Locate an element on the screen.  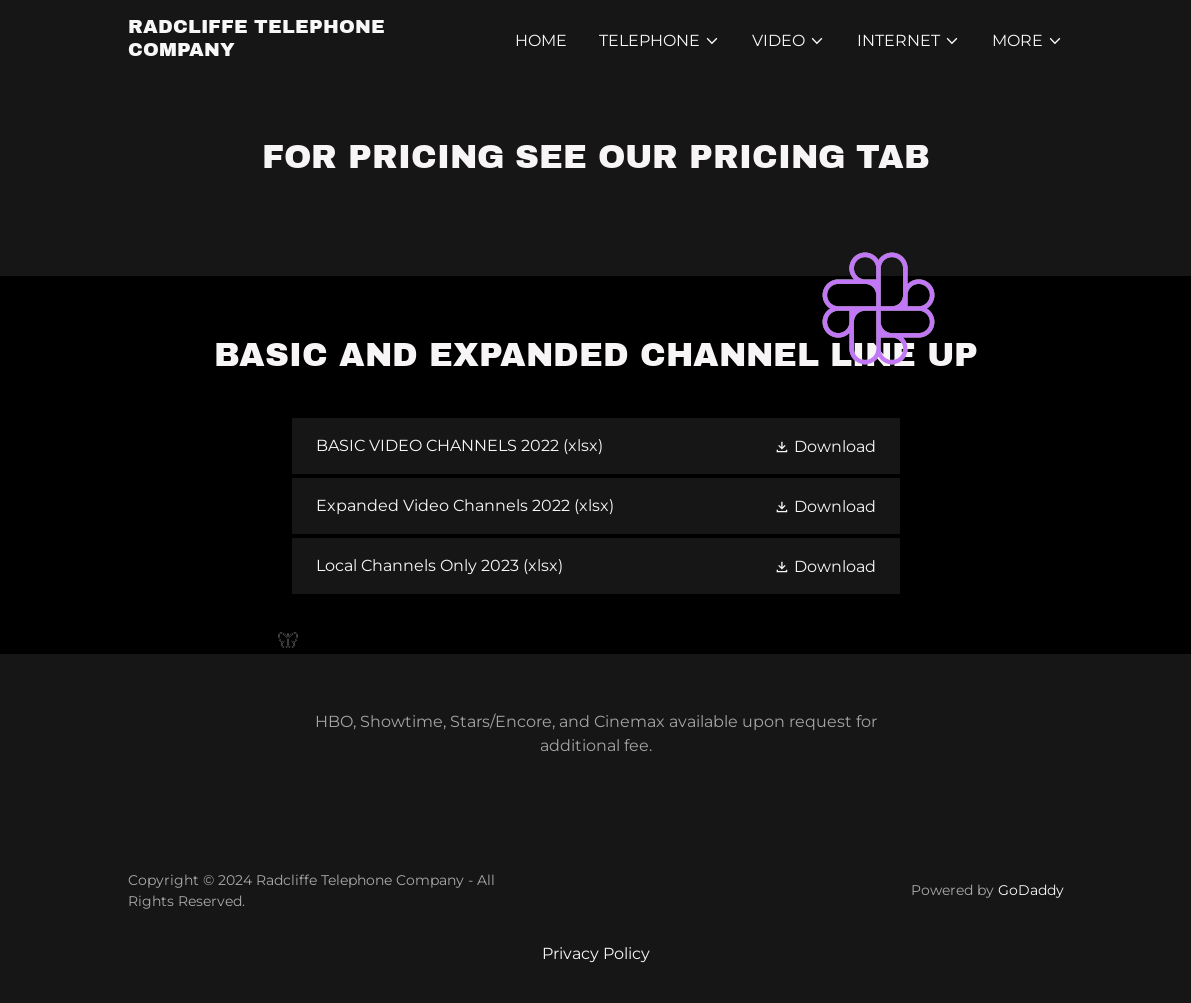
open Slack messaging app is located at coordinates (878, 308).